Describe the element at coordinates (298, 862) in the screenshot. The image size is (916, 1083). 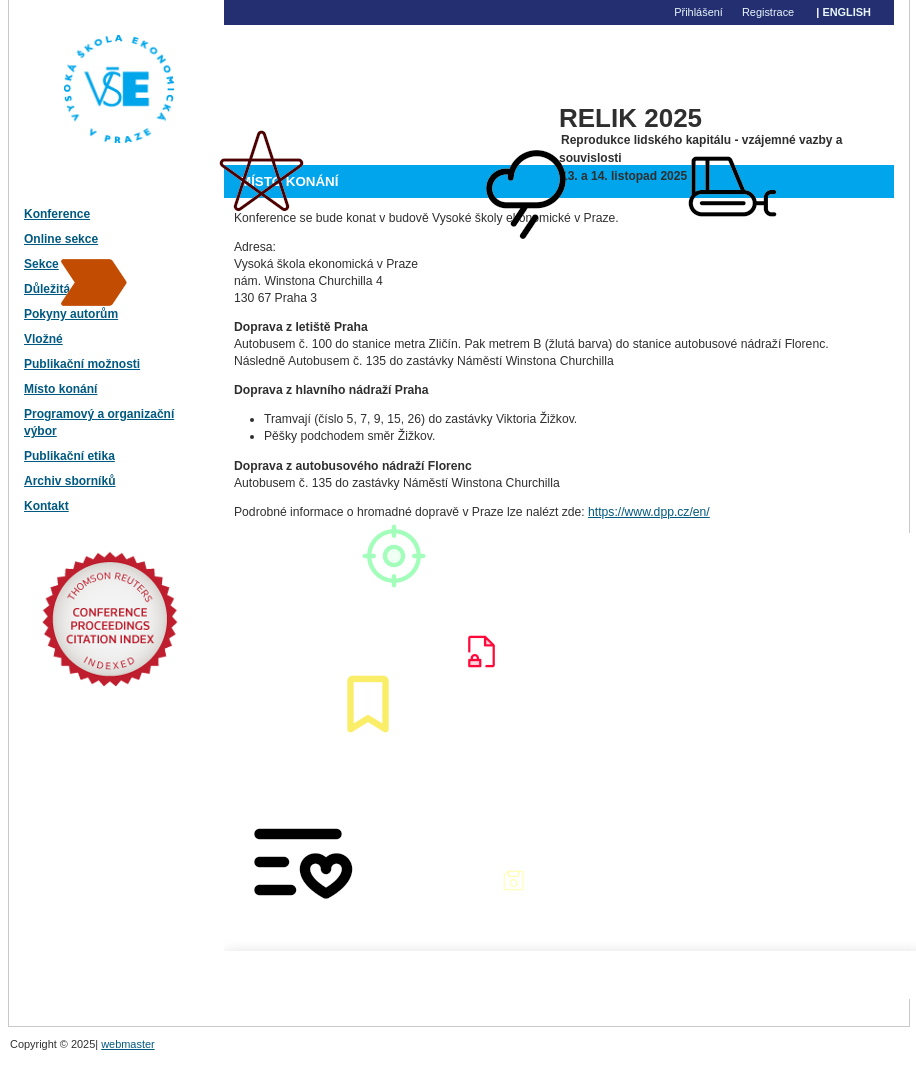
I see `view your favorites list` at that location.